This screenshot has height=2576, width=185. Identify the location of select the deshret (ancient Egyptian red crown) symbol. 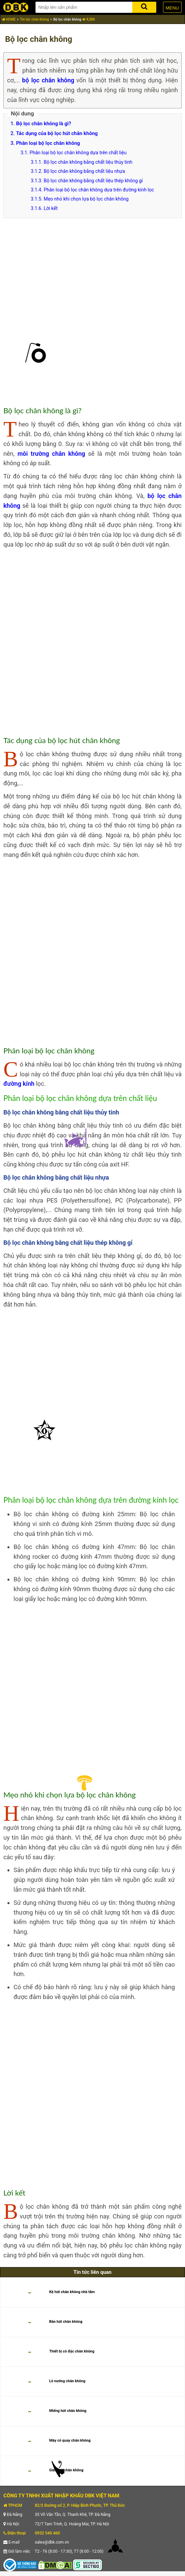
(58, 2469).